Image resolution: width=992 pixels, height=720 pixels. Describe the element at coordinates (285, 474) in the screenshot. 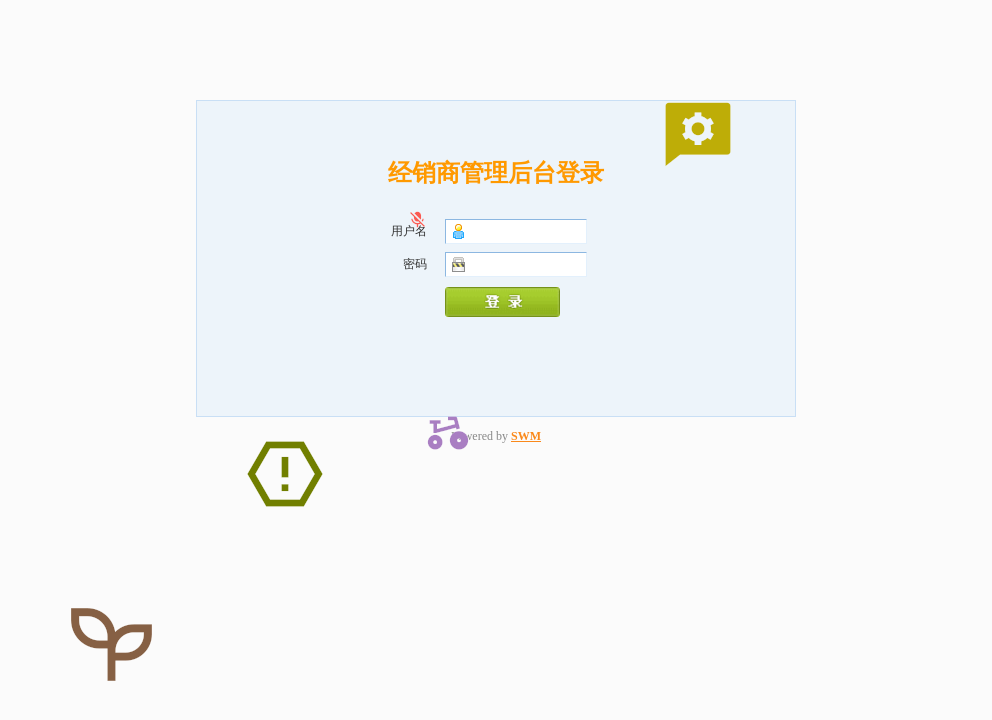

I see `mark message as spam` at that location.